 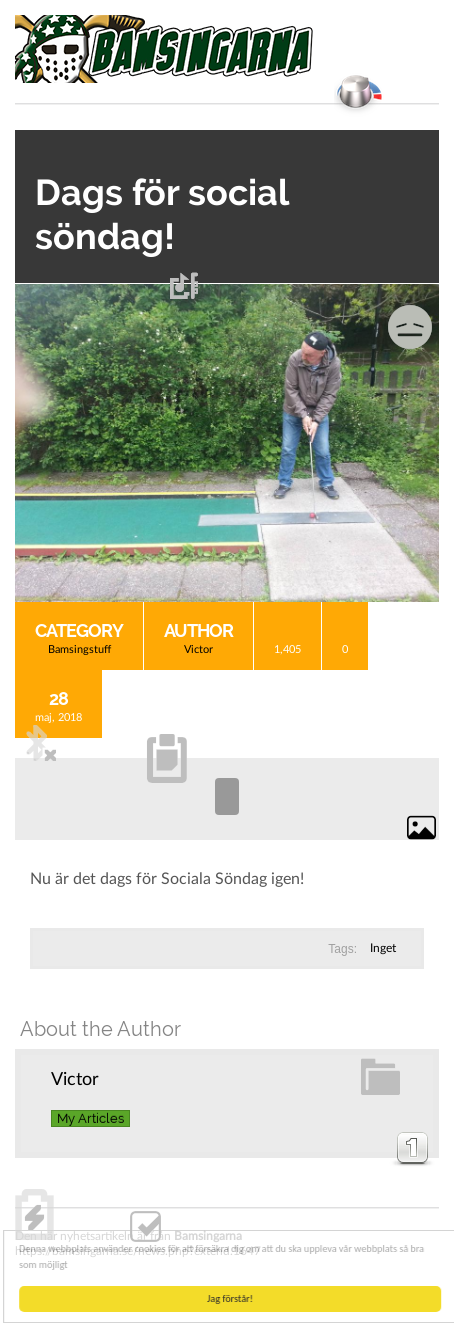 What do you see at coordinates (168, 758) in the screenshot?
I see `paste content from clipboard` at bounding box center [168, 758].